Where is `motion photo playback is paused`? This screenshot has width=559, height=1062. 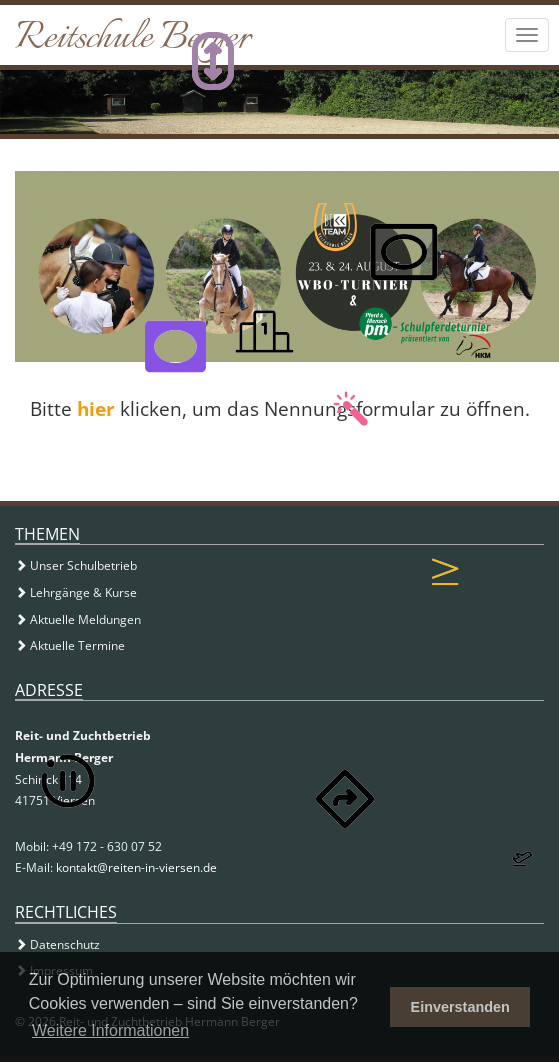
motion photo playback is paused is located at coordinates (68, 781).